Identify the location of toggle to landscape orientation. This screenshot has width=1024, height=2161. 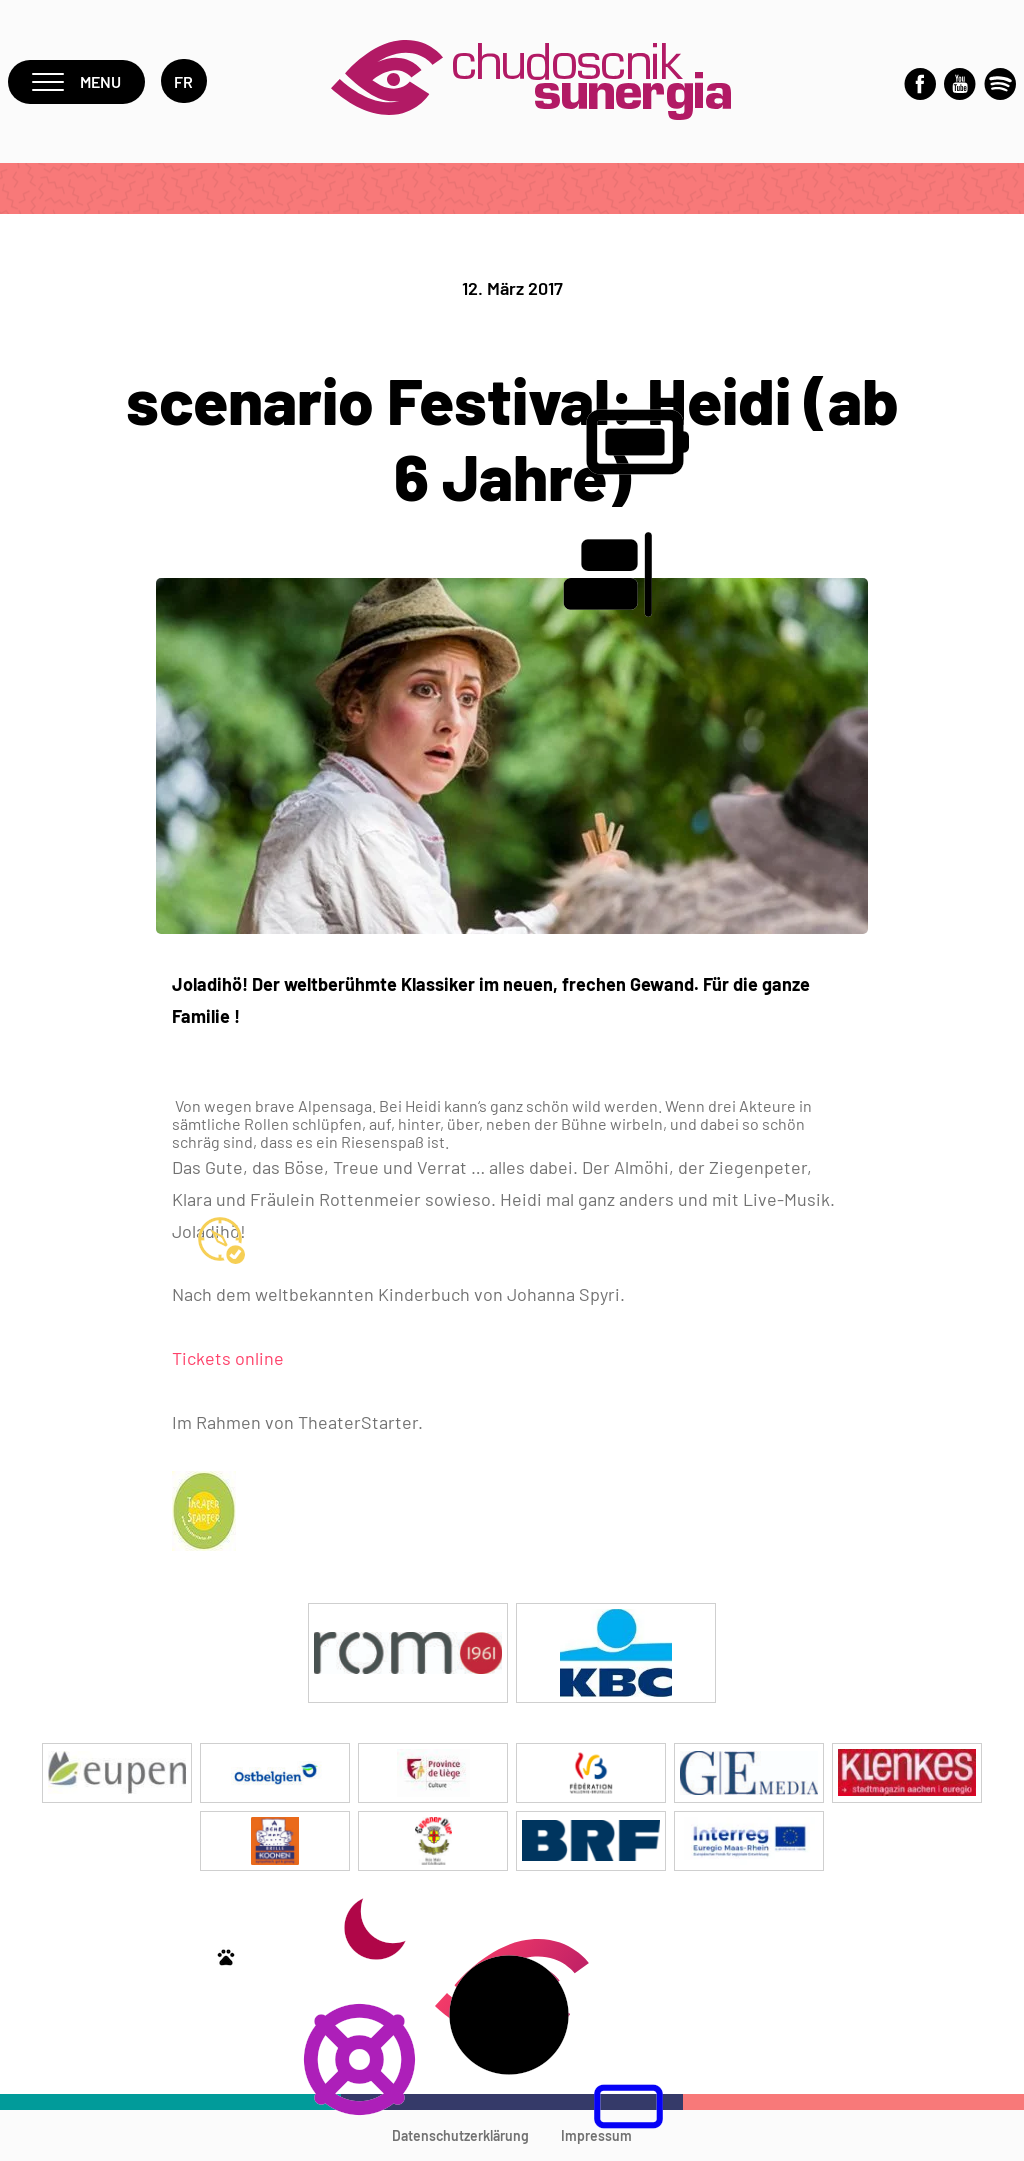
(628, 2106).